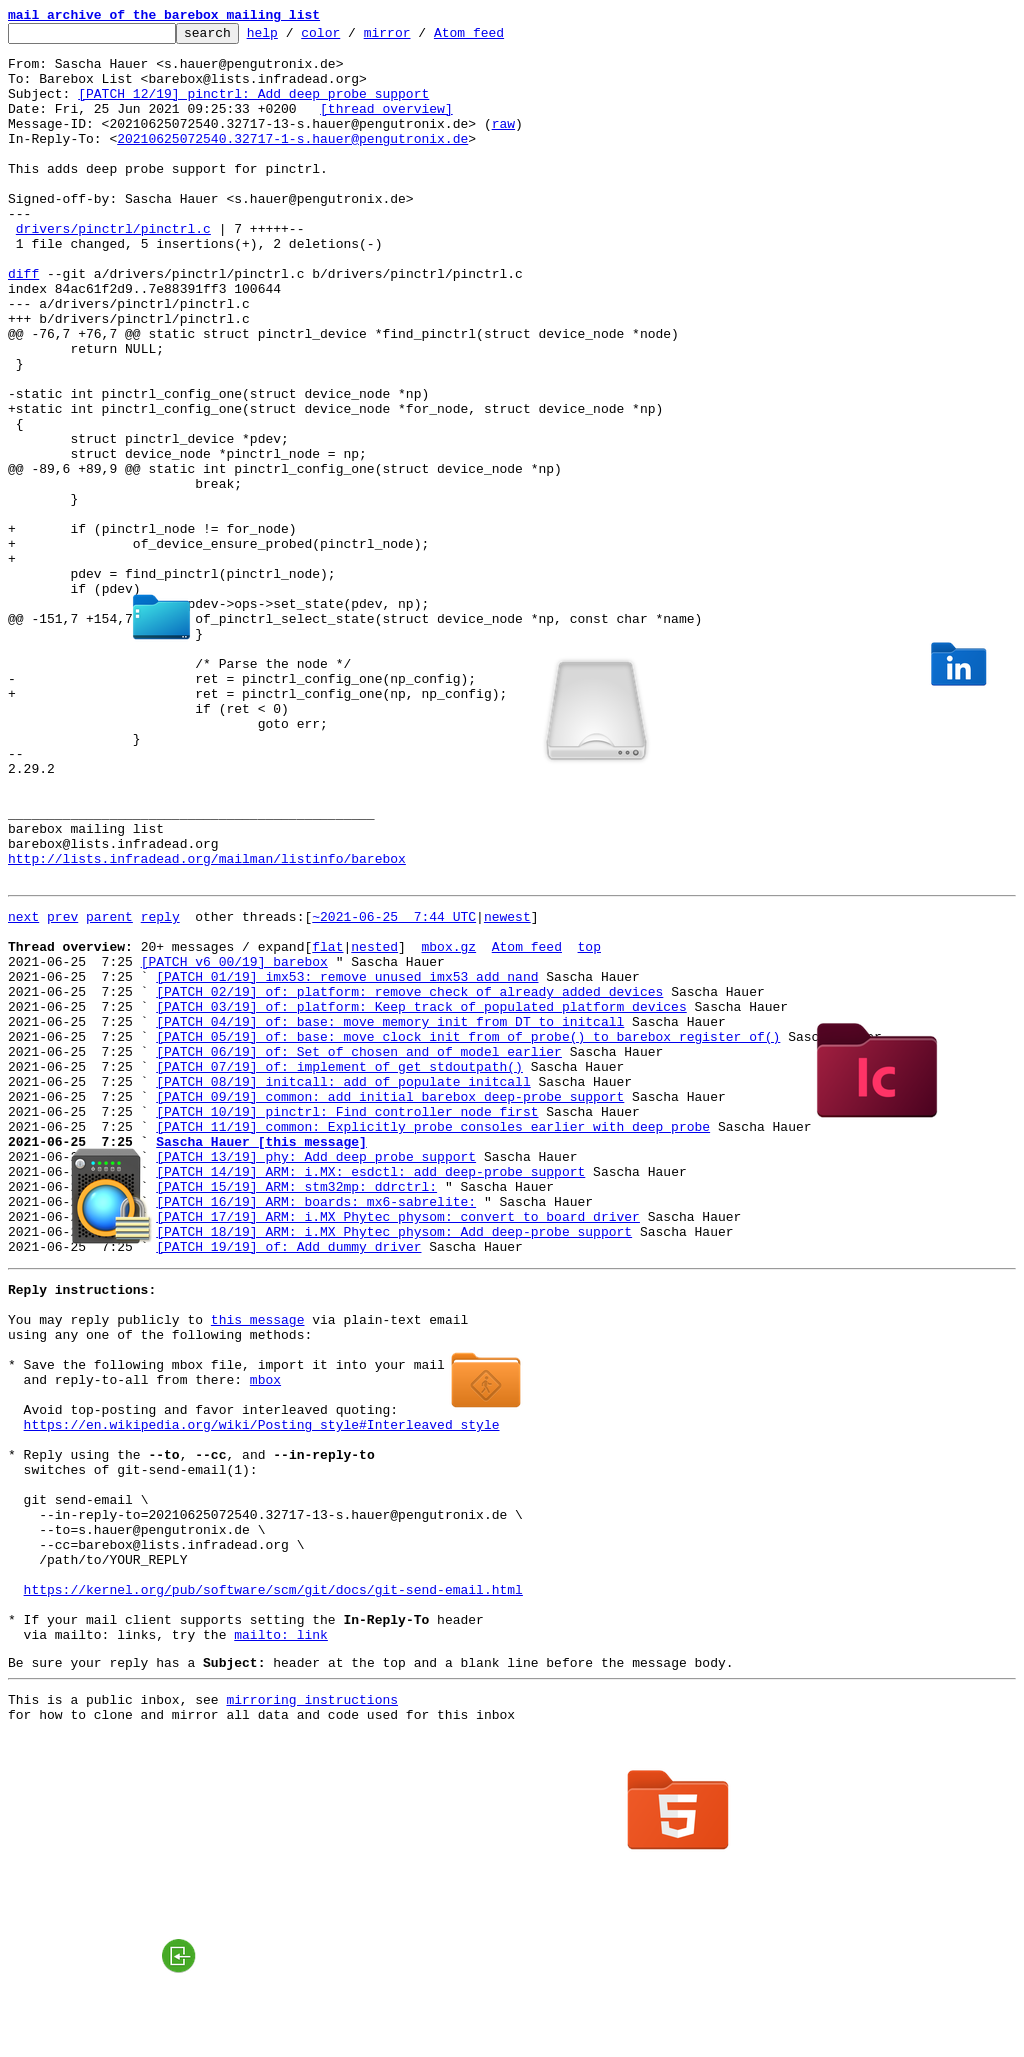  What do you see at coordinates (161, 618) in the screenshot?
I see `open desktop folder` at bounding box center [161, 618].